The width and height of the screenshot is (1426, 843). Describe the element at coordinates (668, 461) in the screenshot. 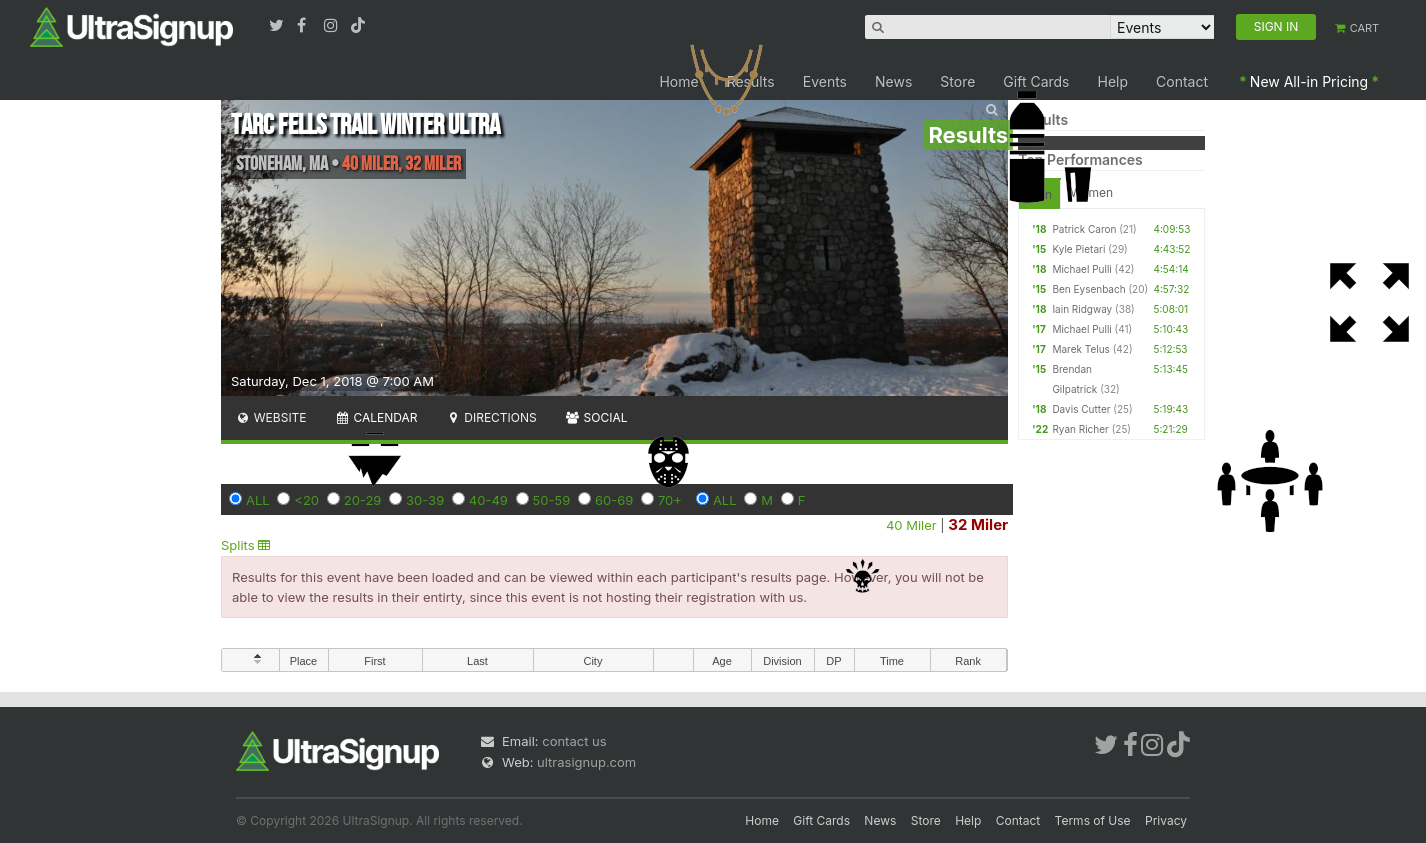

I see `hockey mask icon for horror or slasher game genre` at that location.